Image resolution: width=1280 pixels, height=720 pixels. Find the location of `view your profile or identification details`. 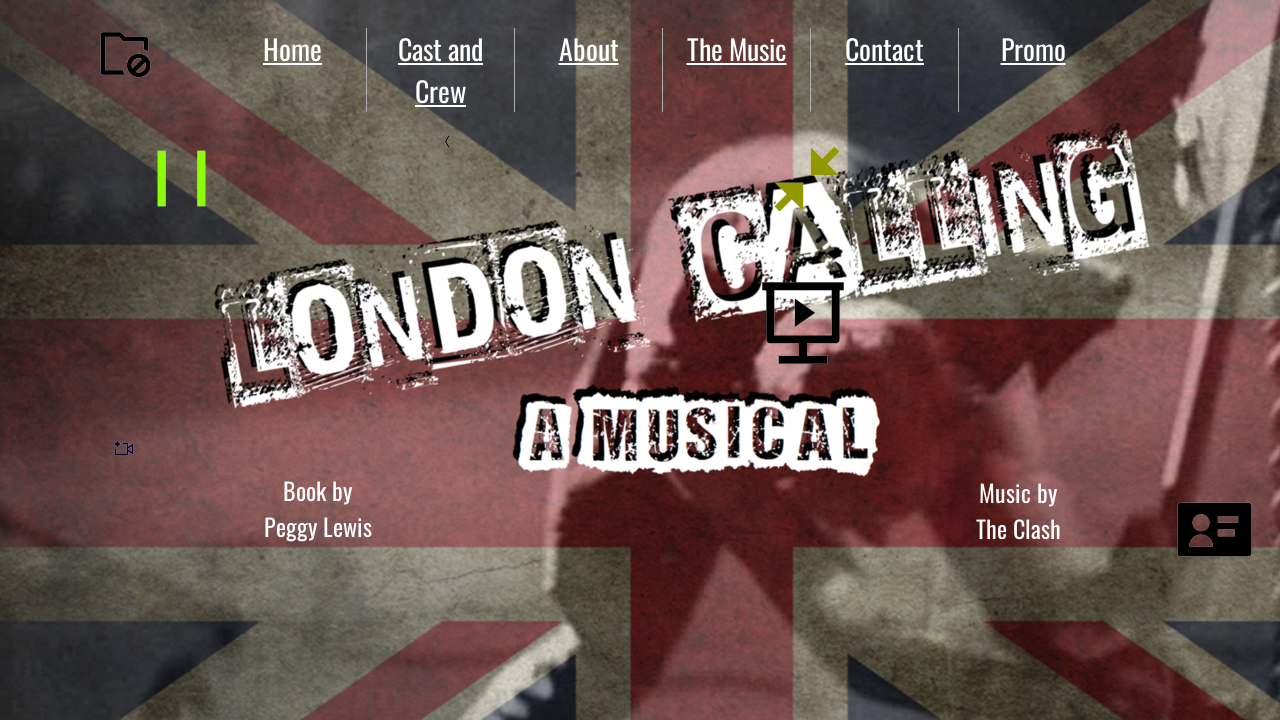

view your profile or identification details is located at coordinates (1214, 529).